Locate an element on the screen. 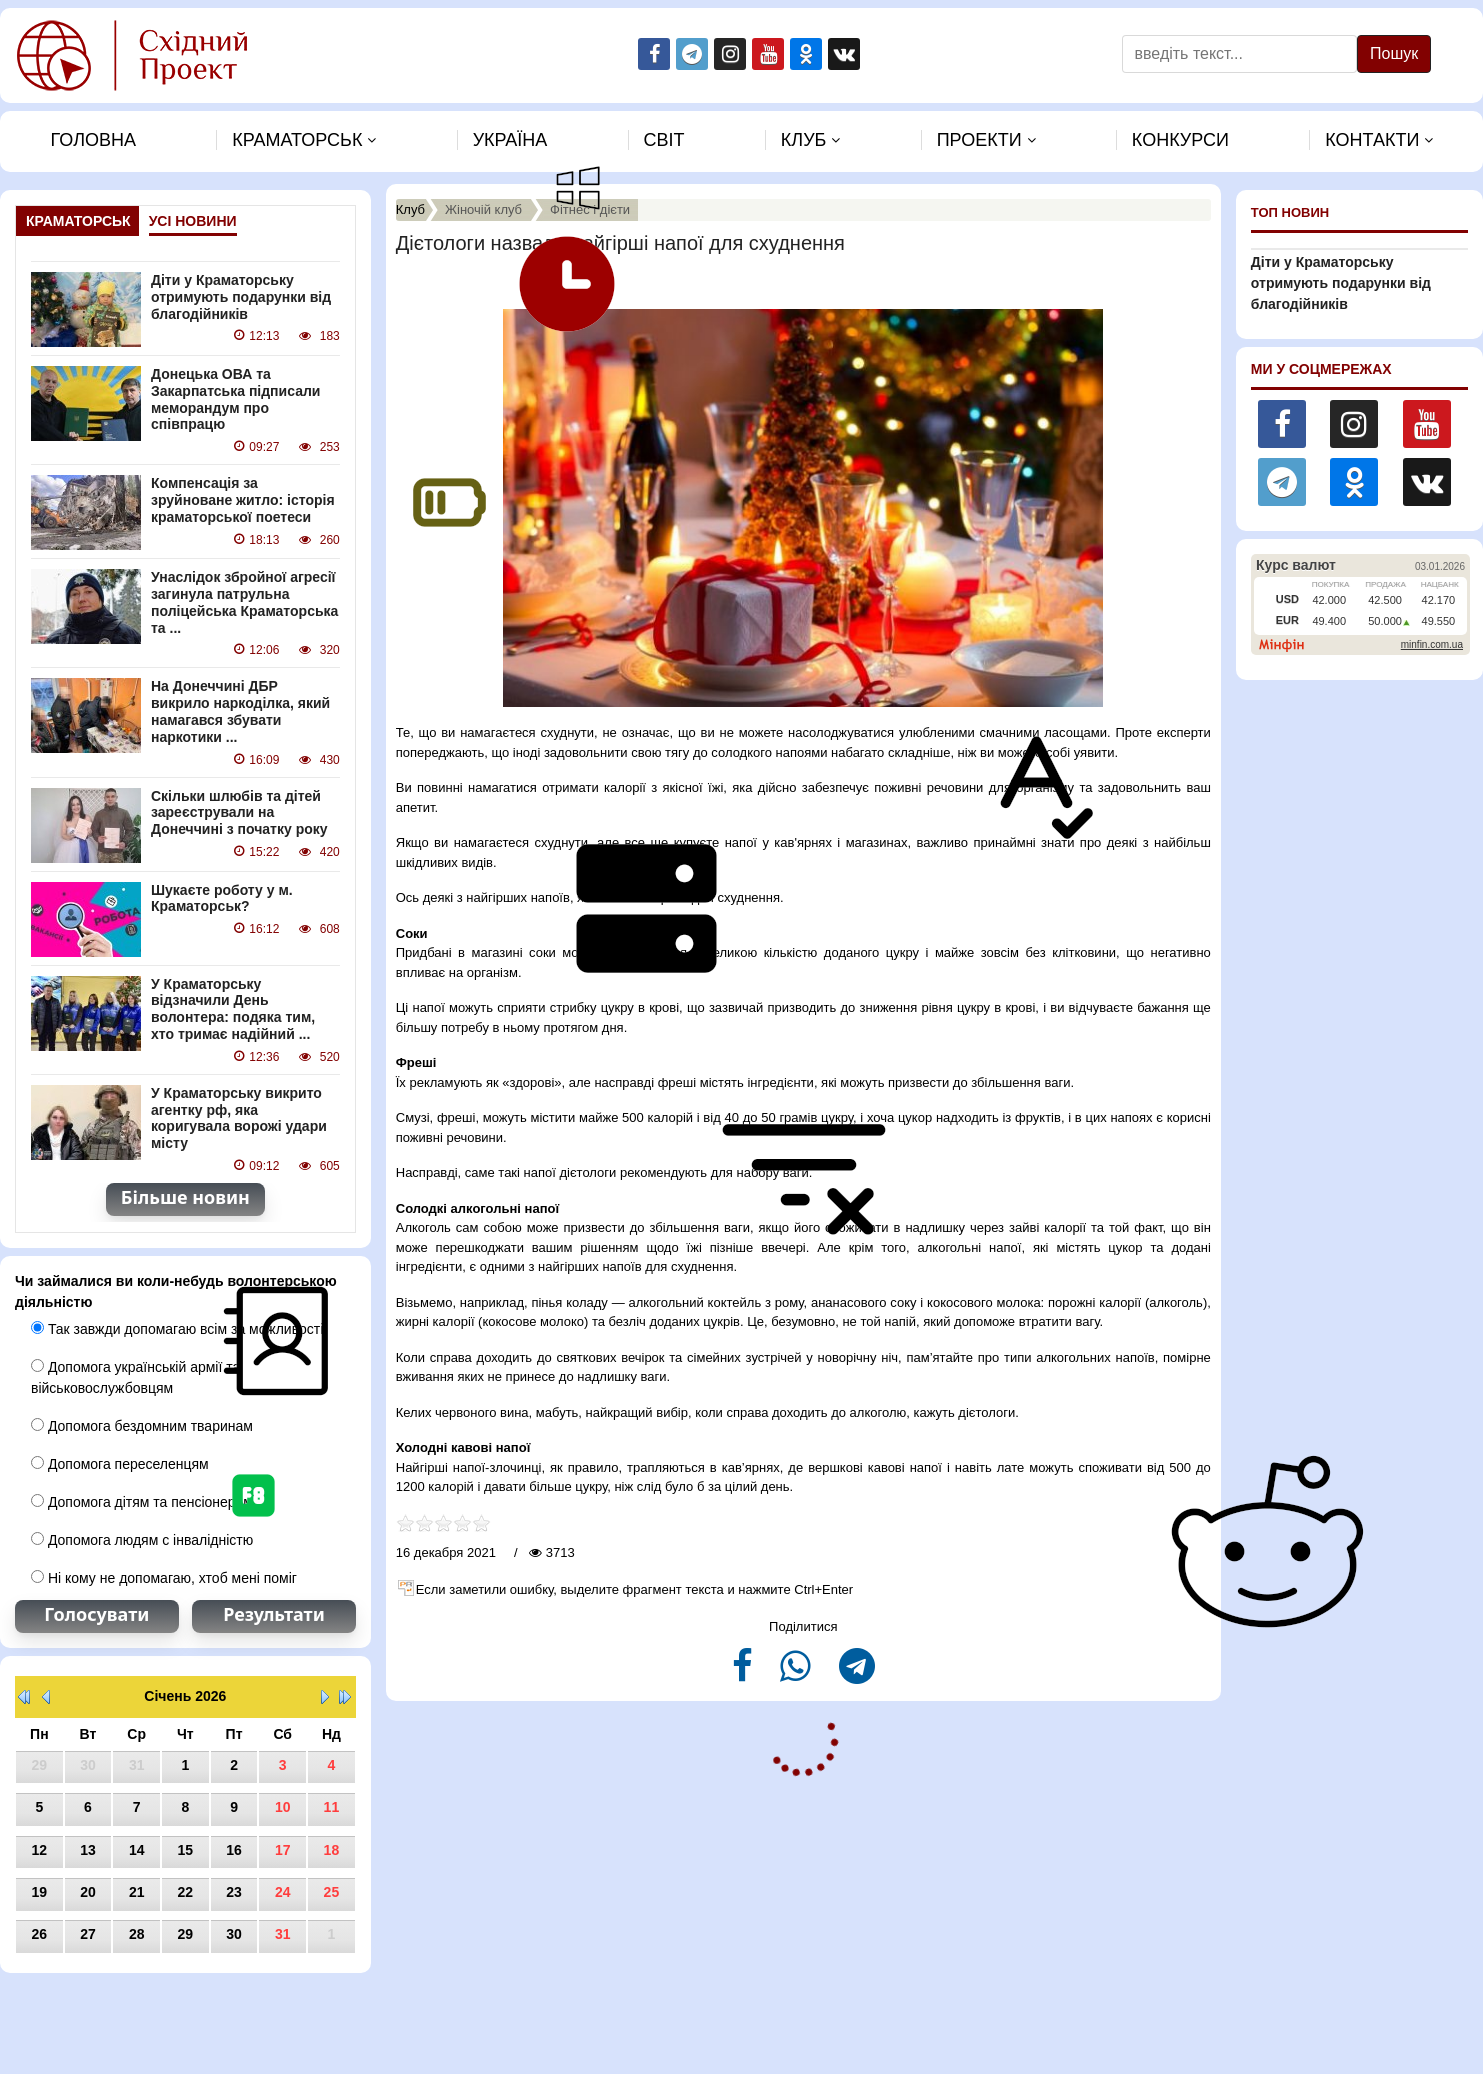 This screenshot has height=2074, width=1483. open the Windows start menu is located at coordinates (580, 188).